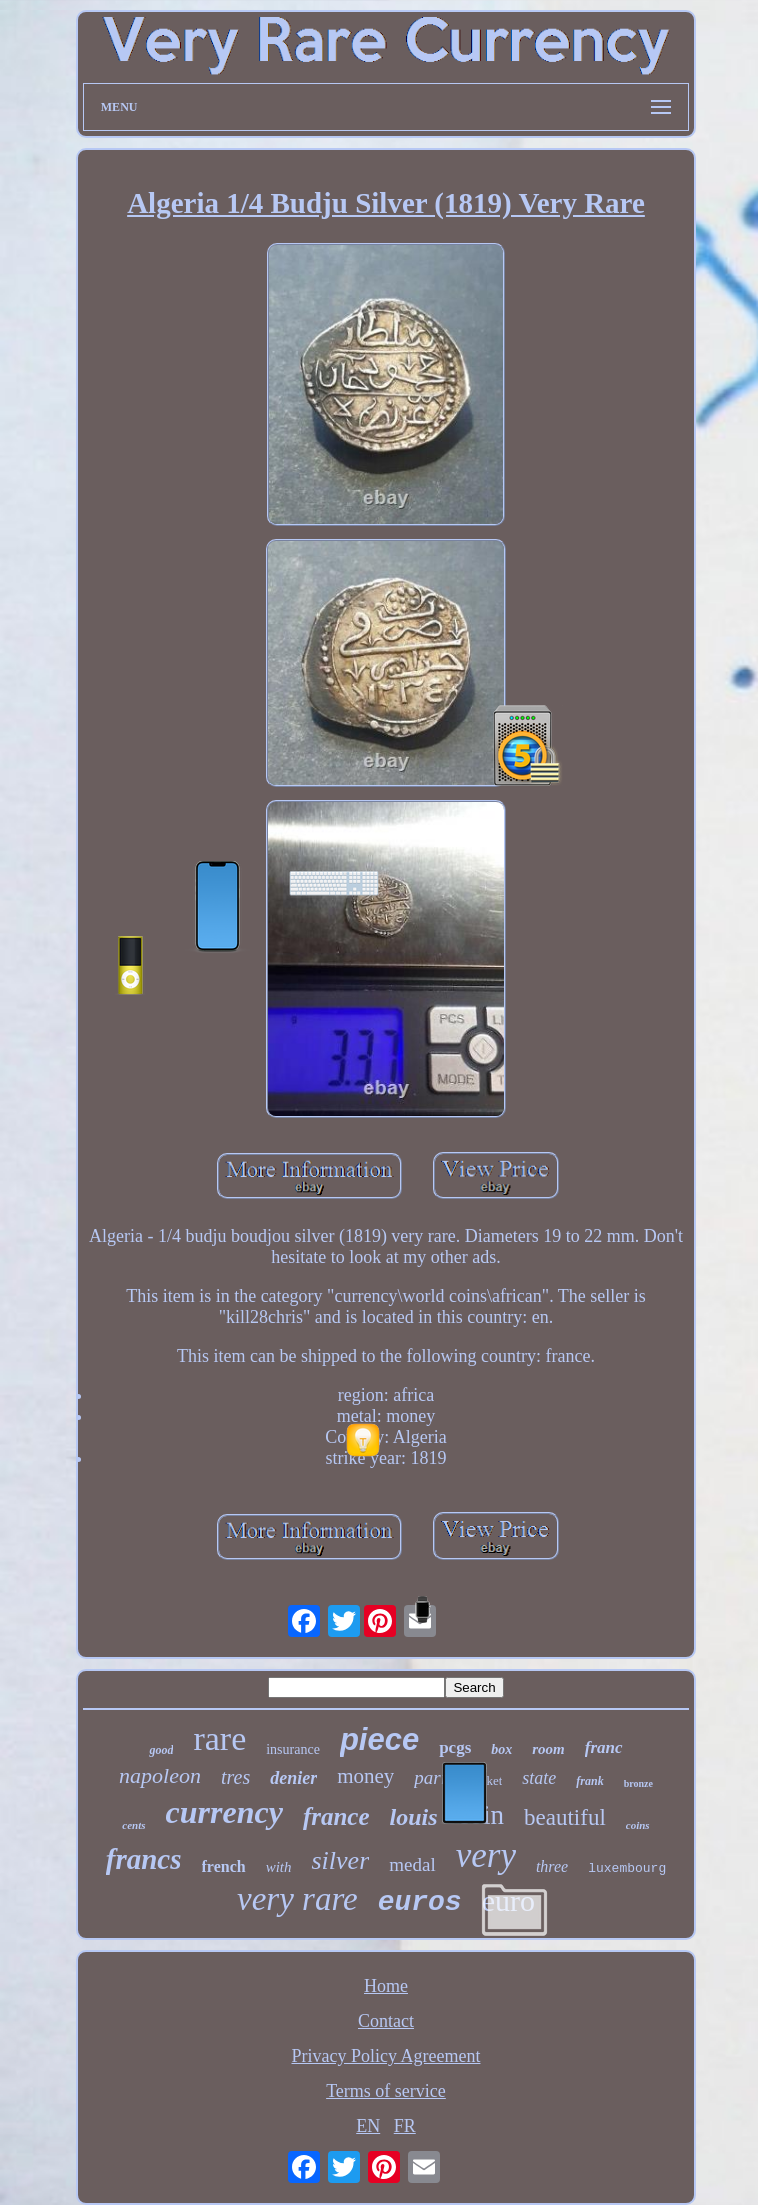 The image size is (758, 2205). I want to click on apple watch device icon, so click(422, 1609).